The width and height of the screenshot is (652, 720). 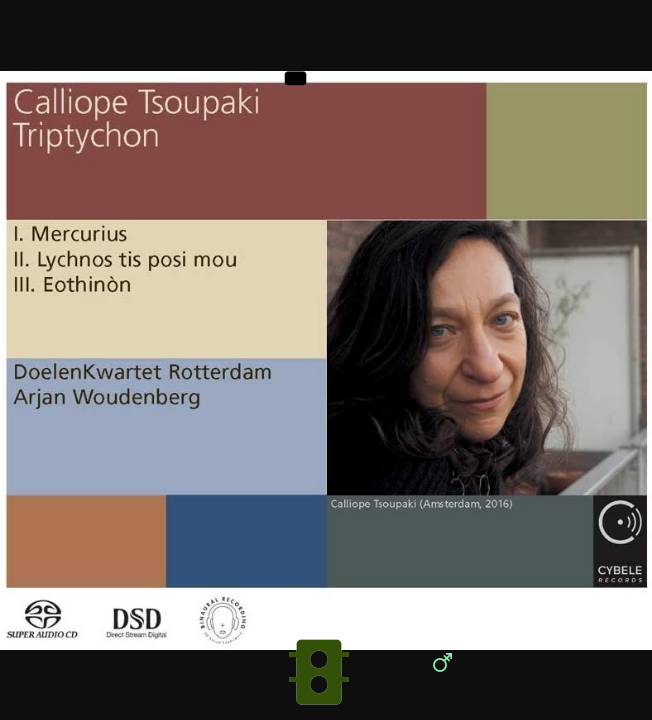 What do you see at coordinates (295, 78) in the screenshot?
I see `set image crop to 3:2 aspect ratio` at bounding box center [295, 78].